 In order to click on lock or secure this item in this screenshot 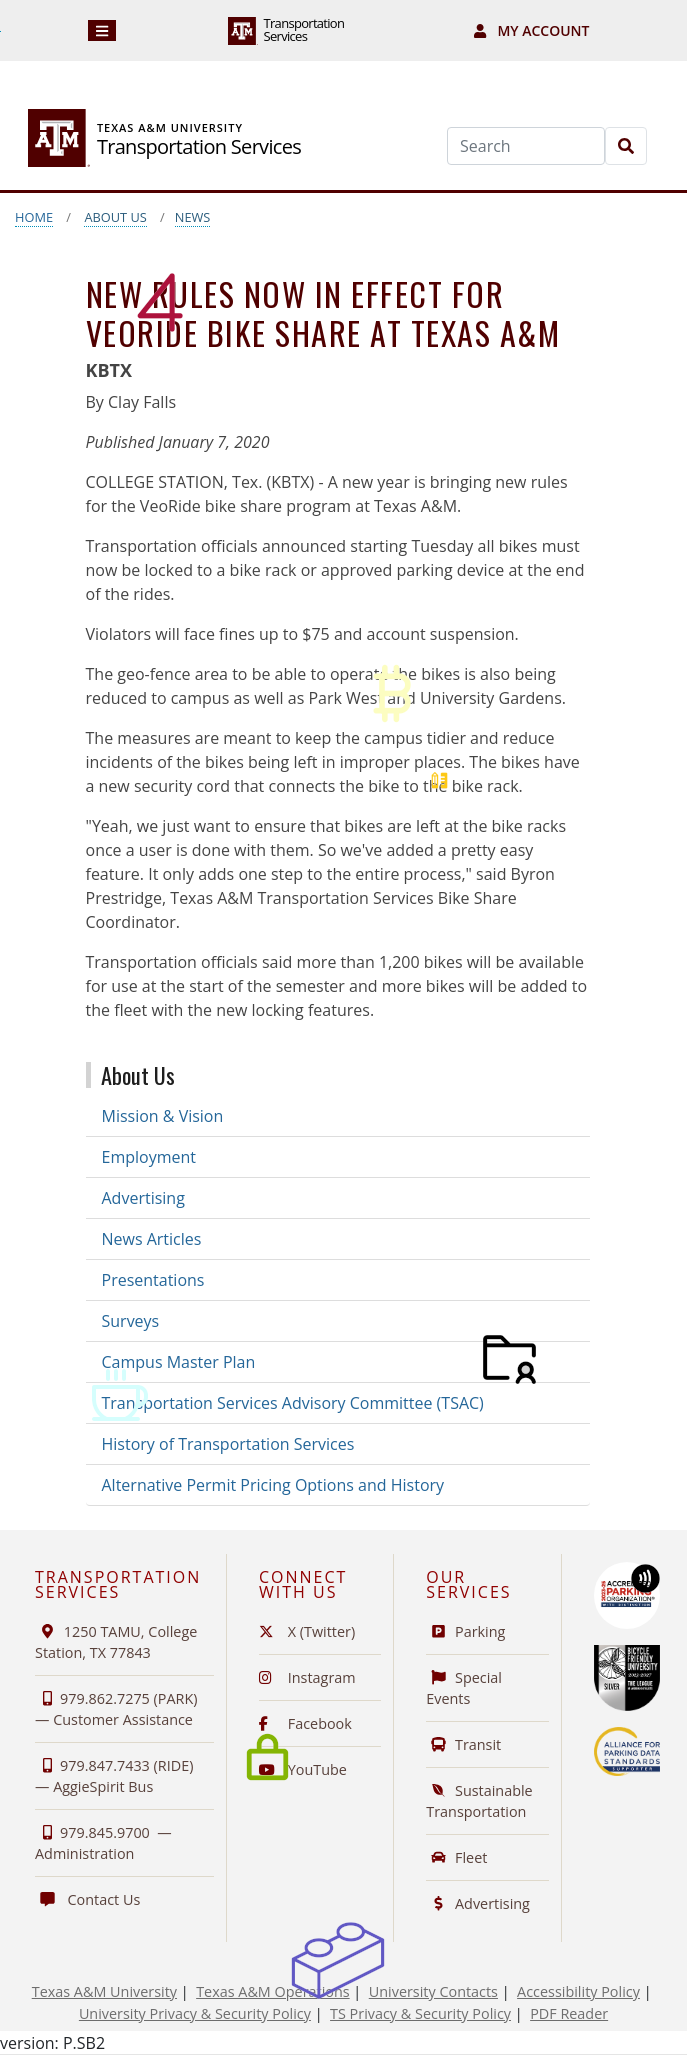, I will do `click(267, 1759)`.